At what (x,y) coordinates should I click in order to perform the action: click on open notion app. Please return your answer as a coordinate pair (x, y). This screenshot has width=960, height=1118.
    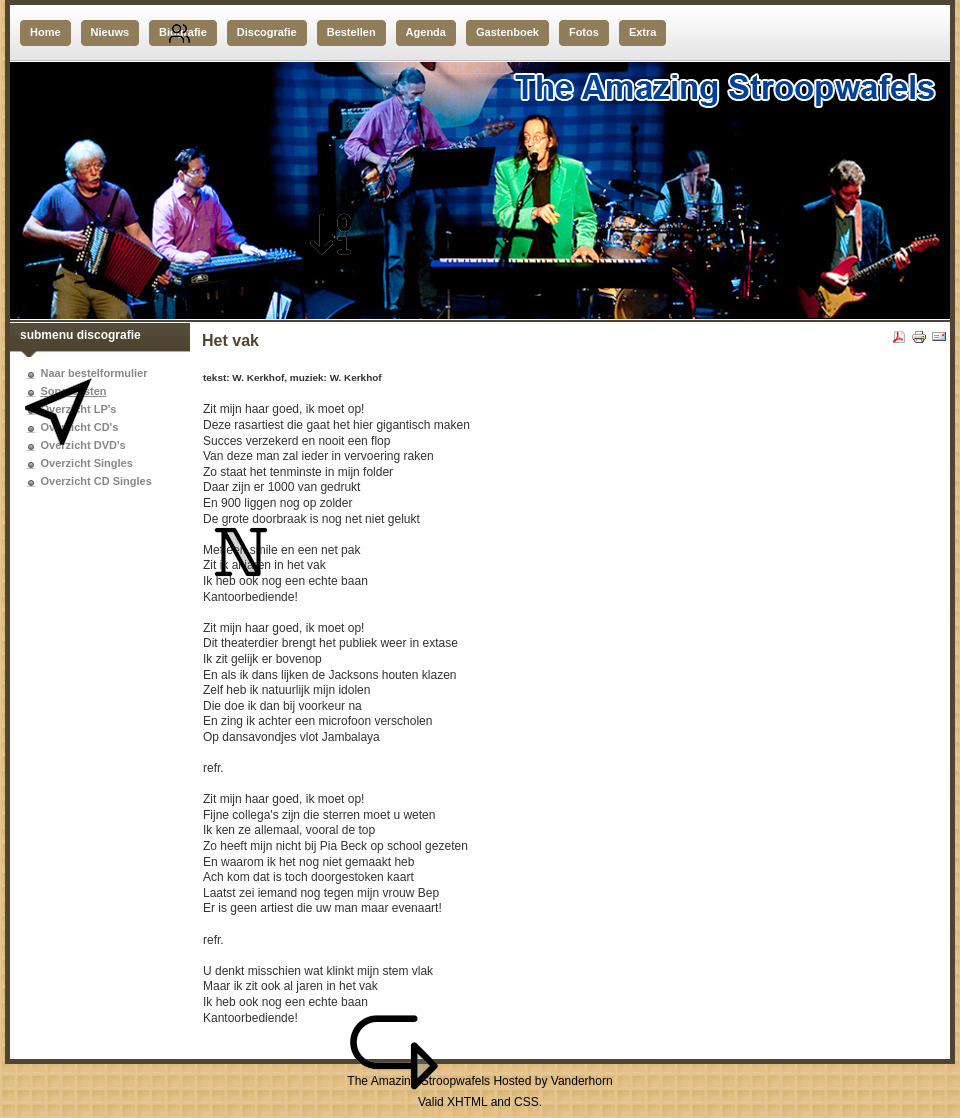
    Looking at the image, I should click on (241, 552).